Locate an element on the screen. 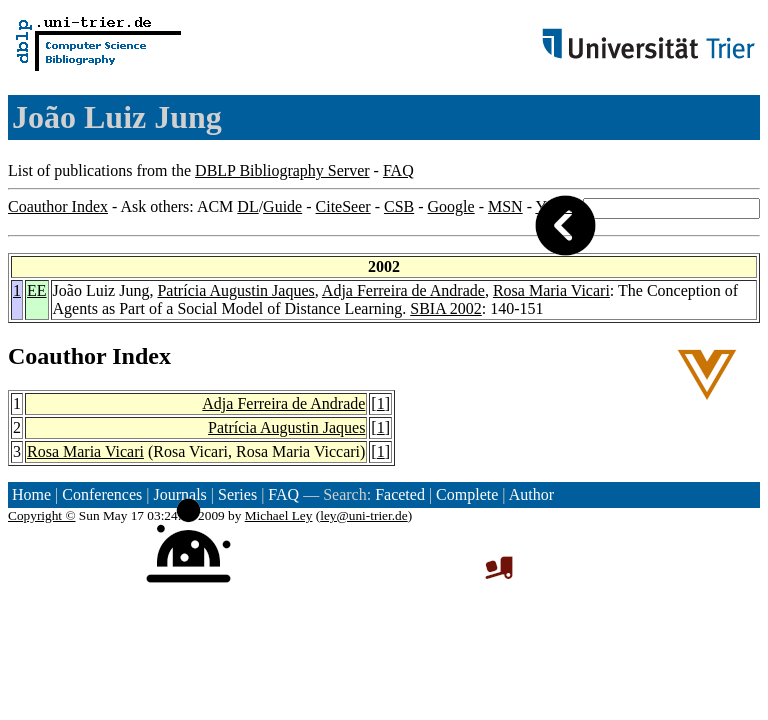  Vue.js framework logo is located at coordinates (707, 375).